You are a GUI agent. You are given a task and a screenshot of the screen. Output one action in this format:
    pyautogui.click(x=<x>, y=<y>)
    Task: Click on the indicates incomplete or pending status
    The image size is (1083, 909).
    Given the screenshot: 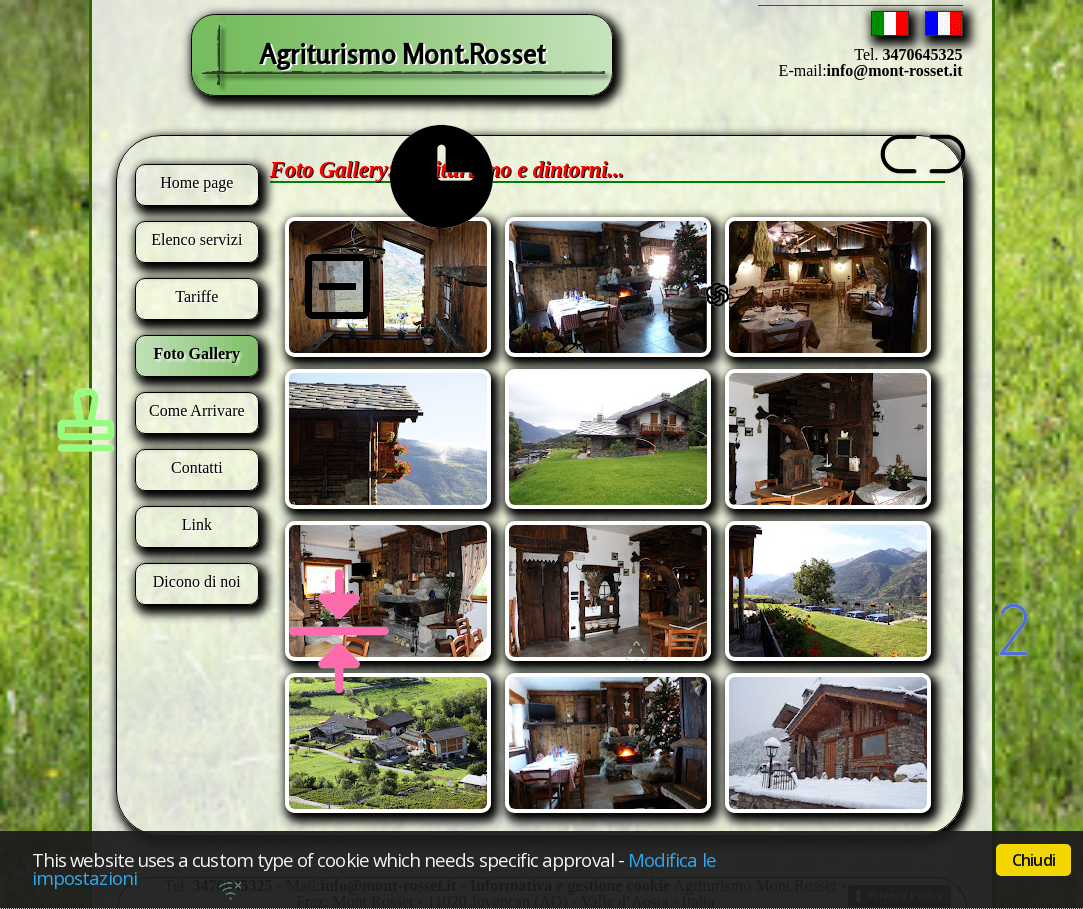 What is the action you would take?
    pyautogui.click(x=636, y=651)
    